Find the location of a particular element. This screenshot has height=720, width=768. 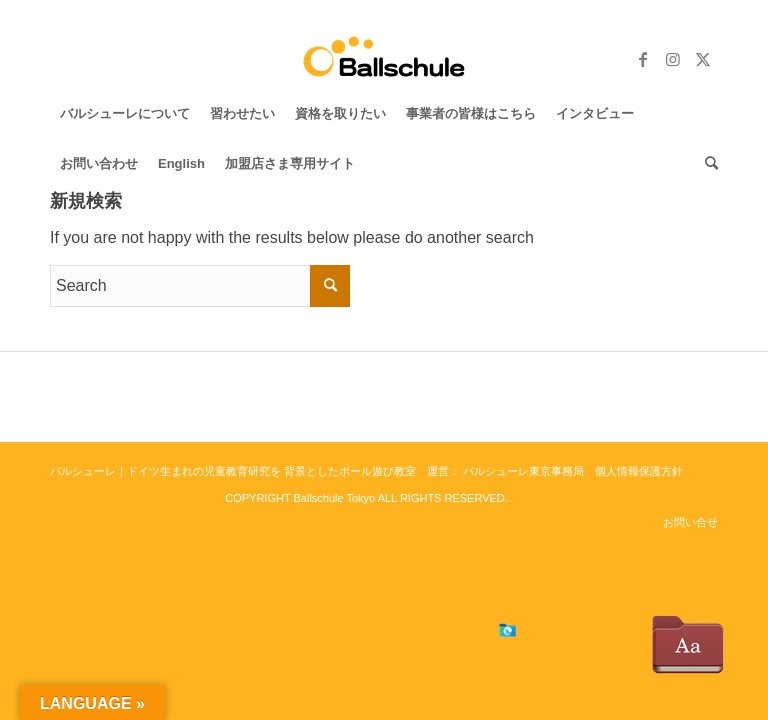

open dictionary or reference folder is located at coordinates (687, 645).